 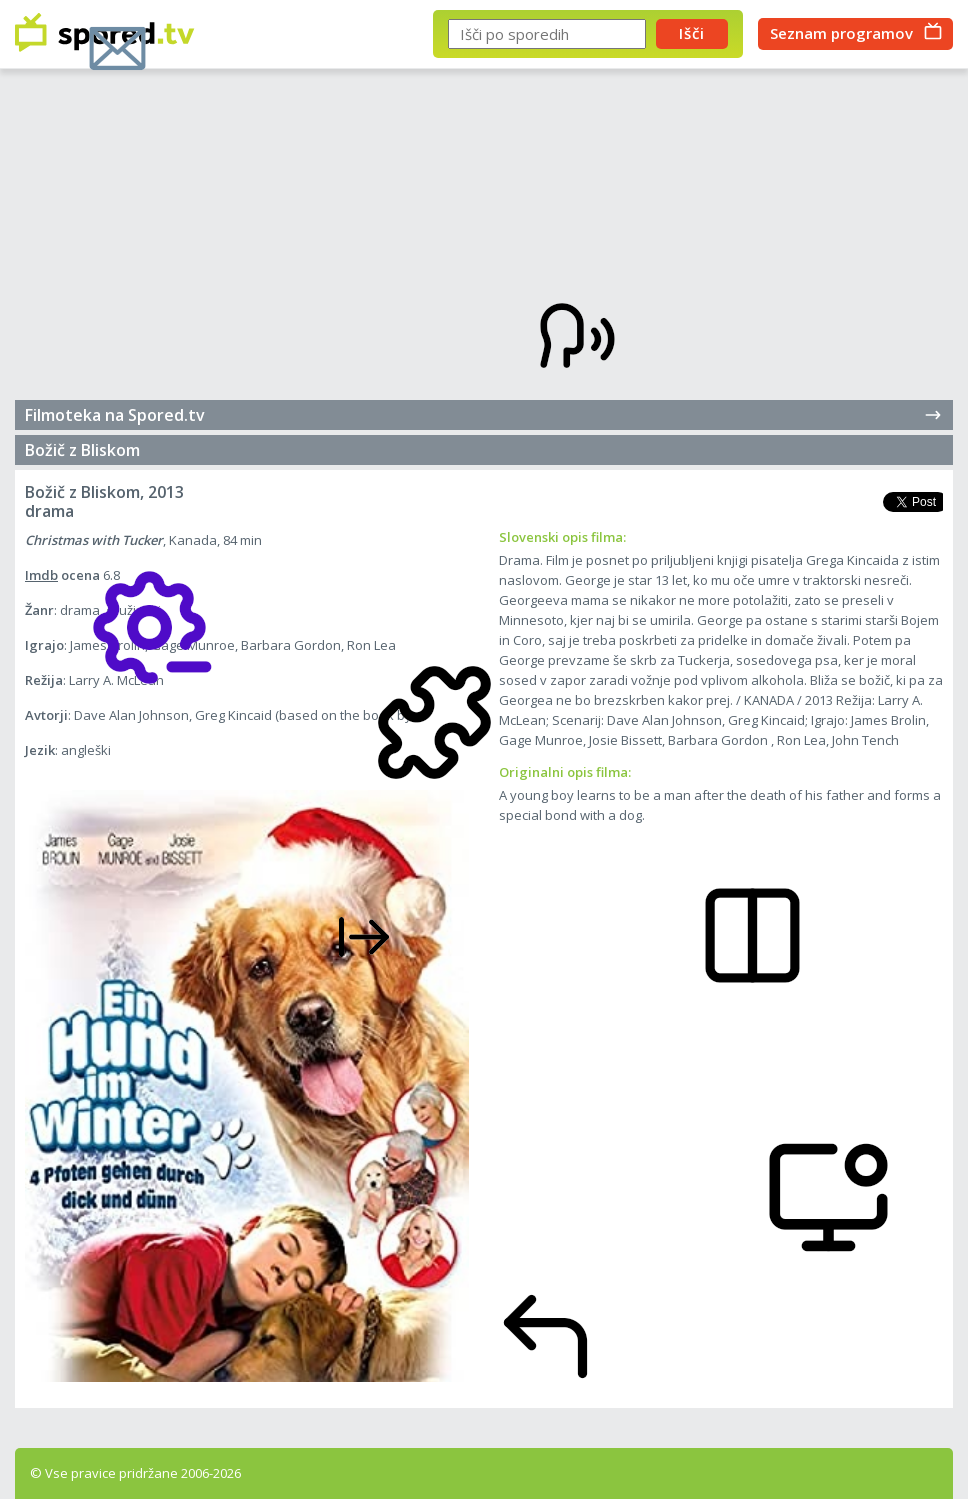 I want to click on access extensions or plugins, so click(x=434, y=722).